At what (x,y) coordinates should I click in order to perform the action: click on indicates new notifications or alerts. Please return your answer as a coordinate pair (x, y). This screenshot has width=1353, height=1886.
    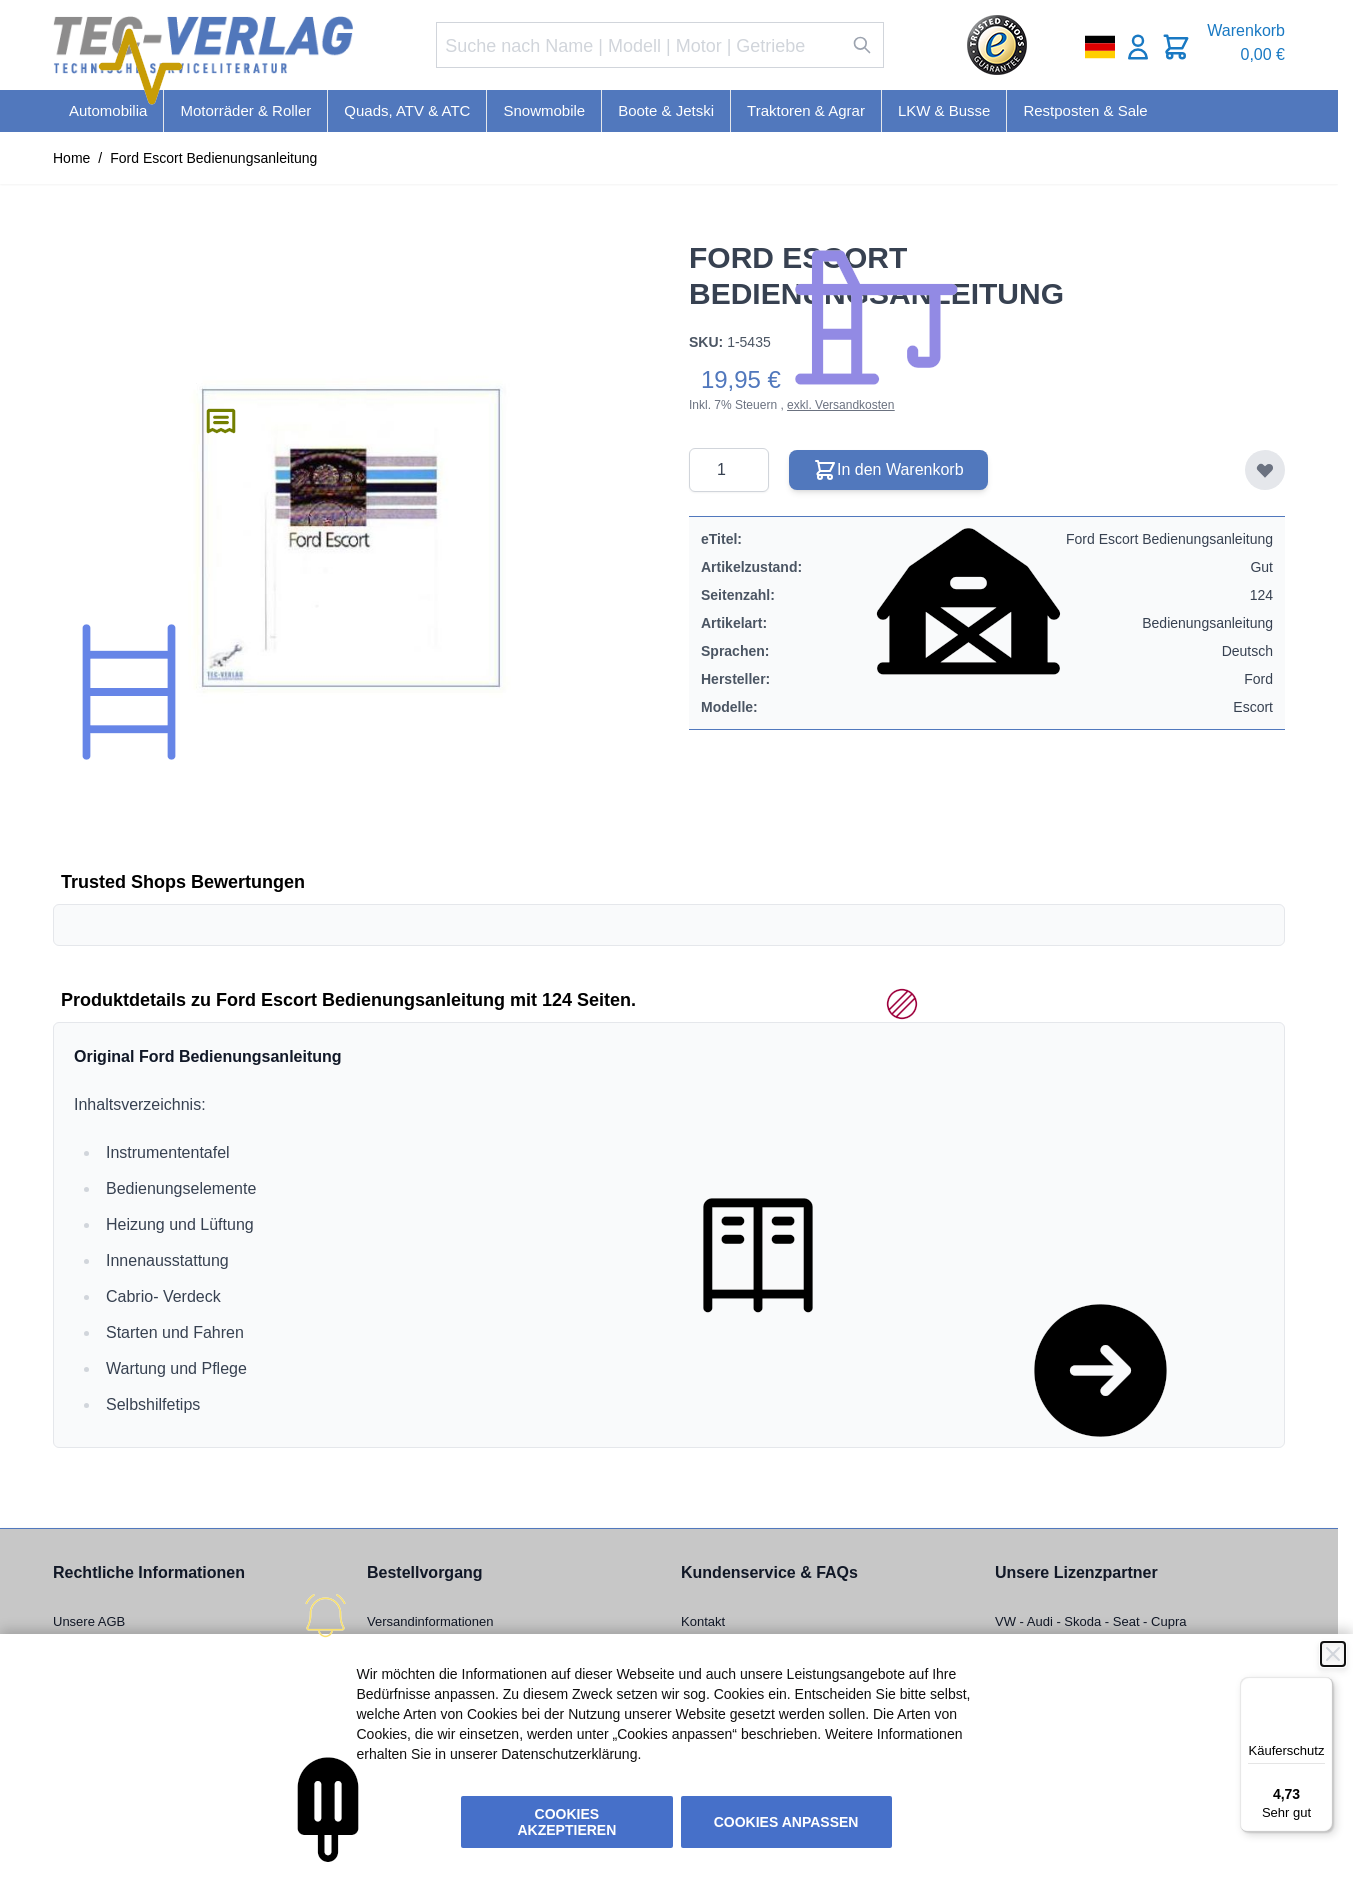
    Looking at the image, I should click on (325, 1616).